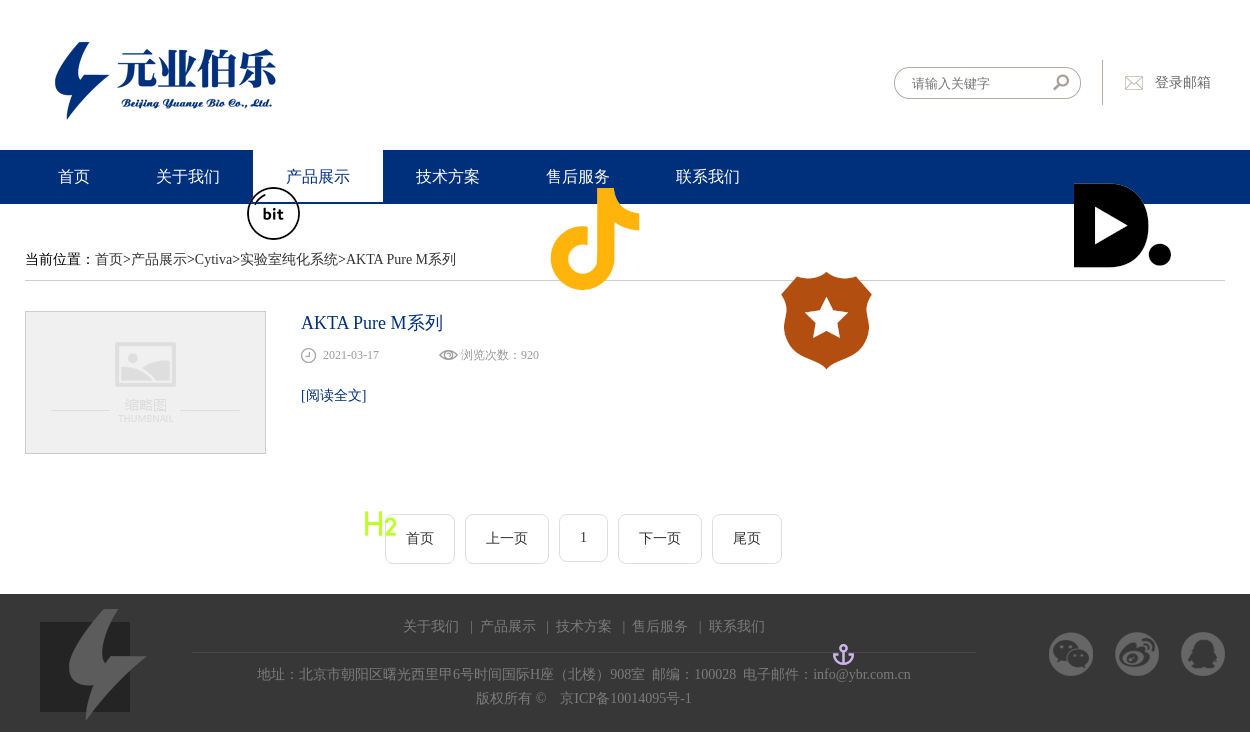 The height and width of the screenshot is (732, 1250). I want to click on bit component sharing platform logo, so click(273, 213).